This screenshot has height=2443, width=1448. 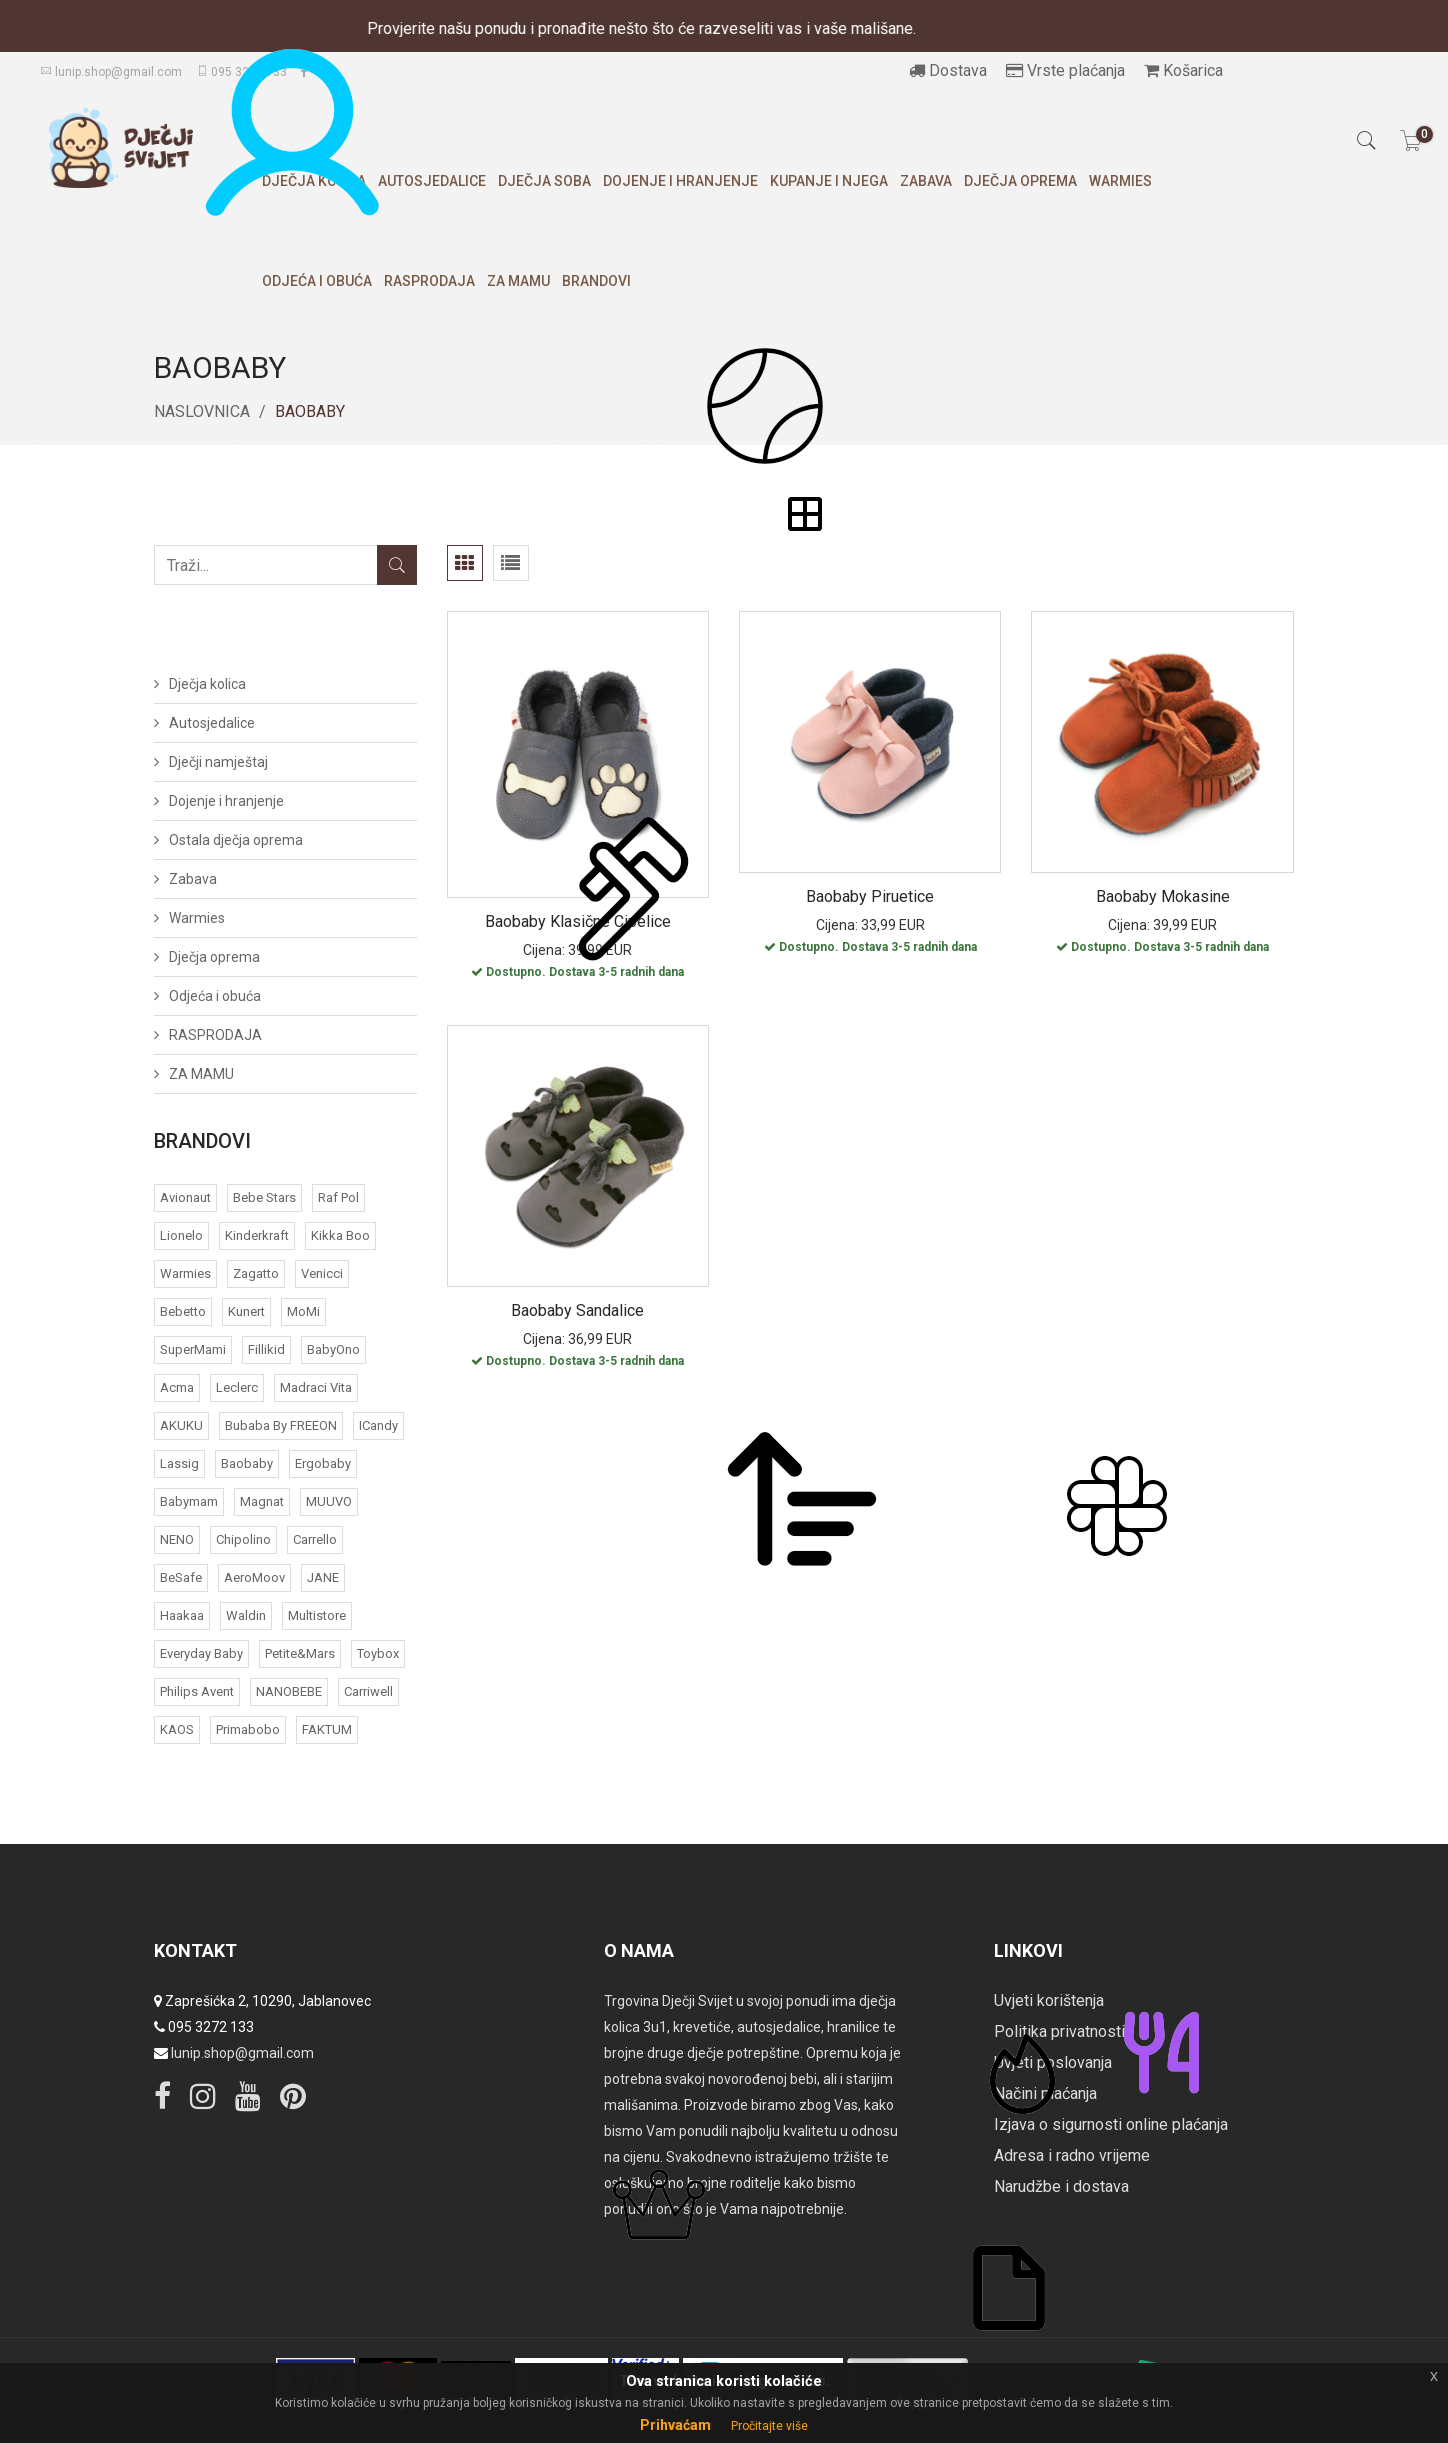 What do you see at coordinates (292, 135) in the screenshot?
I see `view your profile` at bounding box center [292, 135].